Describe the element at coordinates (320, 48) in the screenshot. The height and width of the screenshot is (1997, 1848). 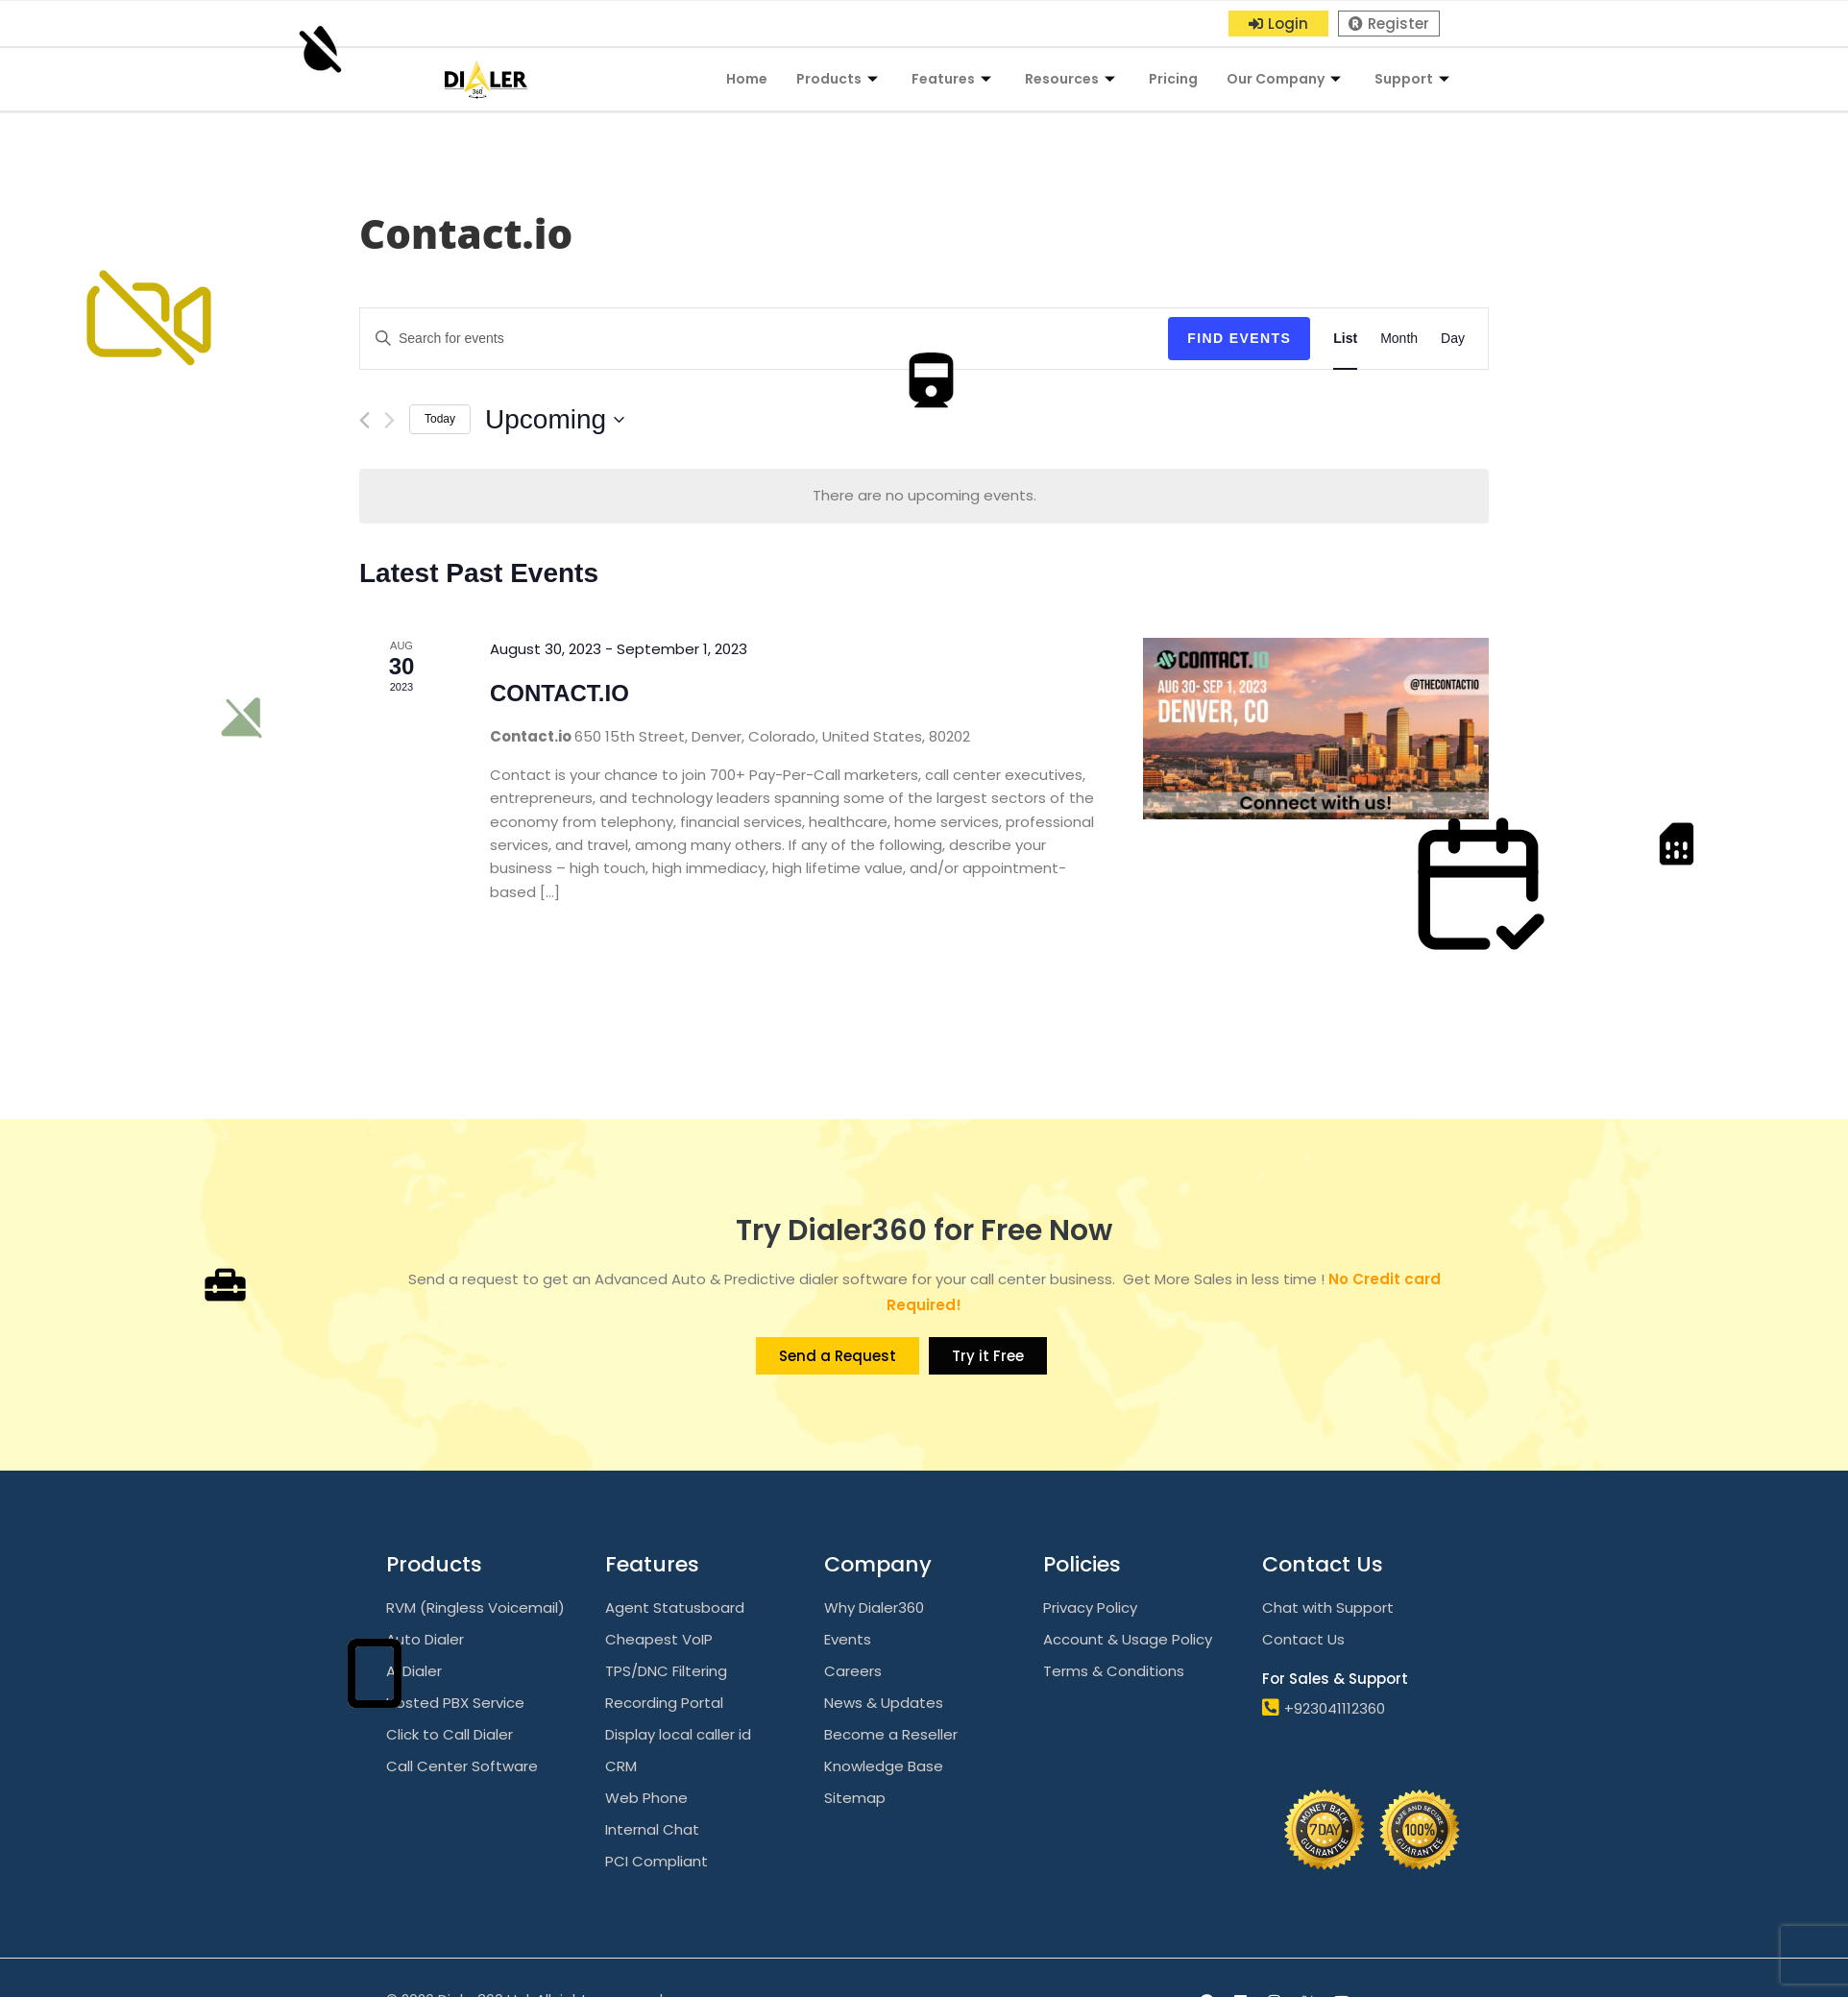
I see `reset or remove color formatting` at that location.